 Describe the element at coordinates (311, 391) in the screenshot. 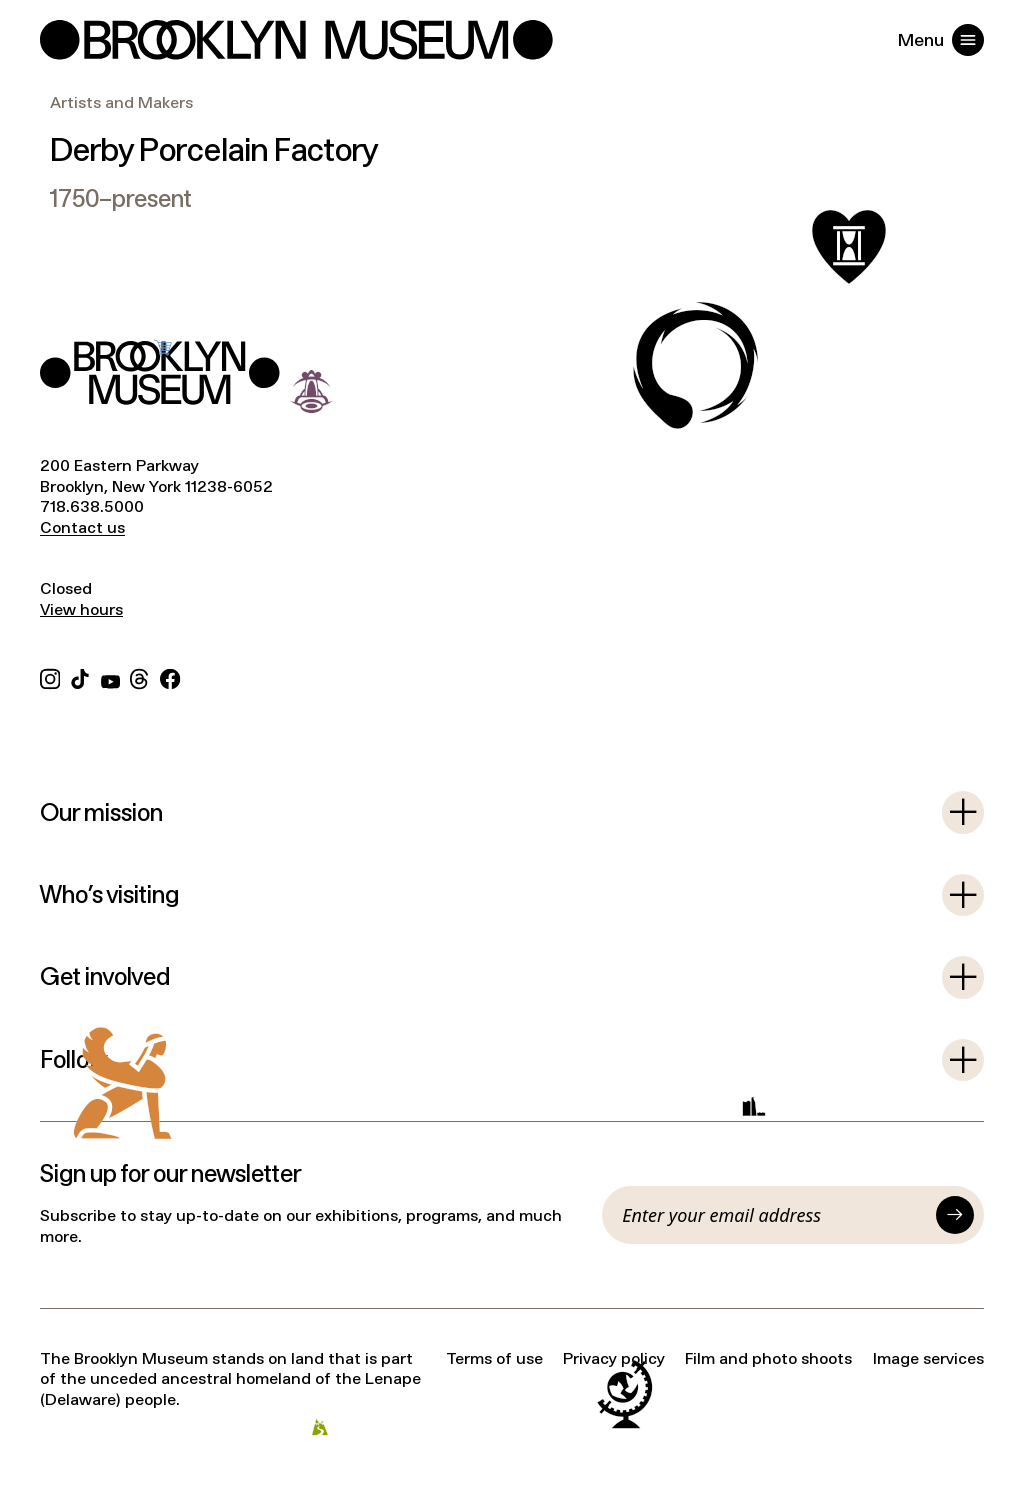

I see `alien invasion or UFO event in game` at that location.